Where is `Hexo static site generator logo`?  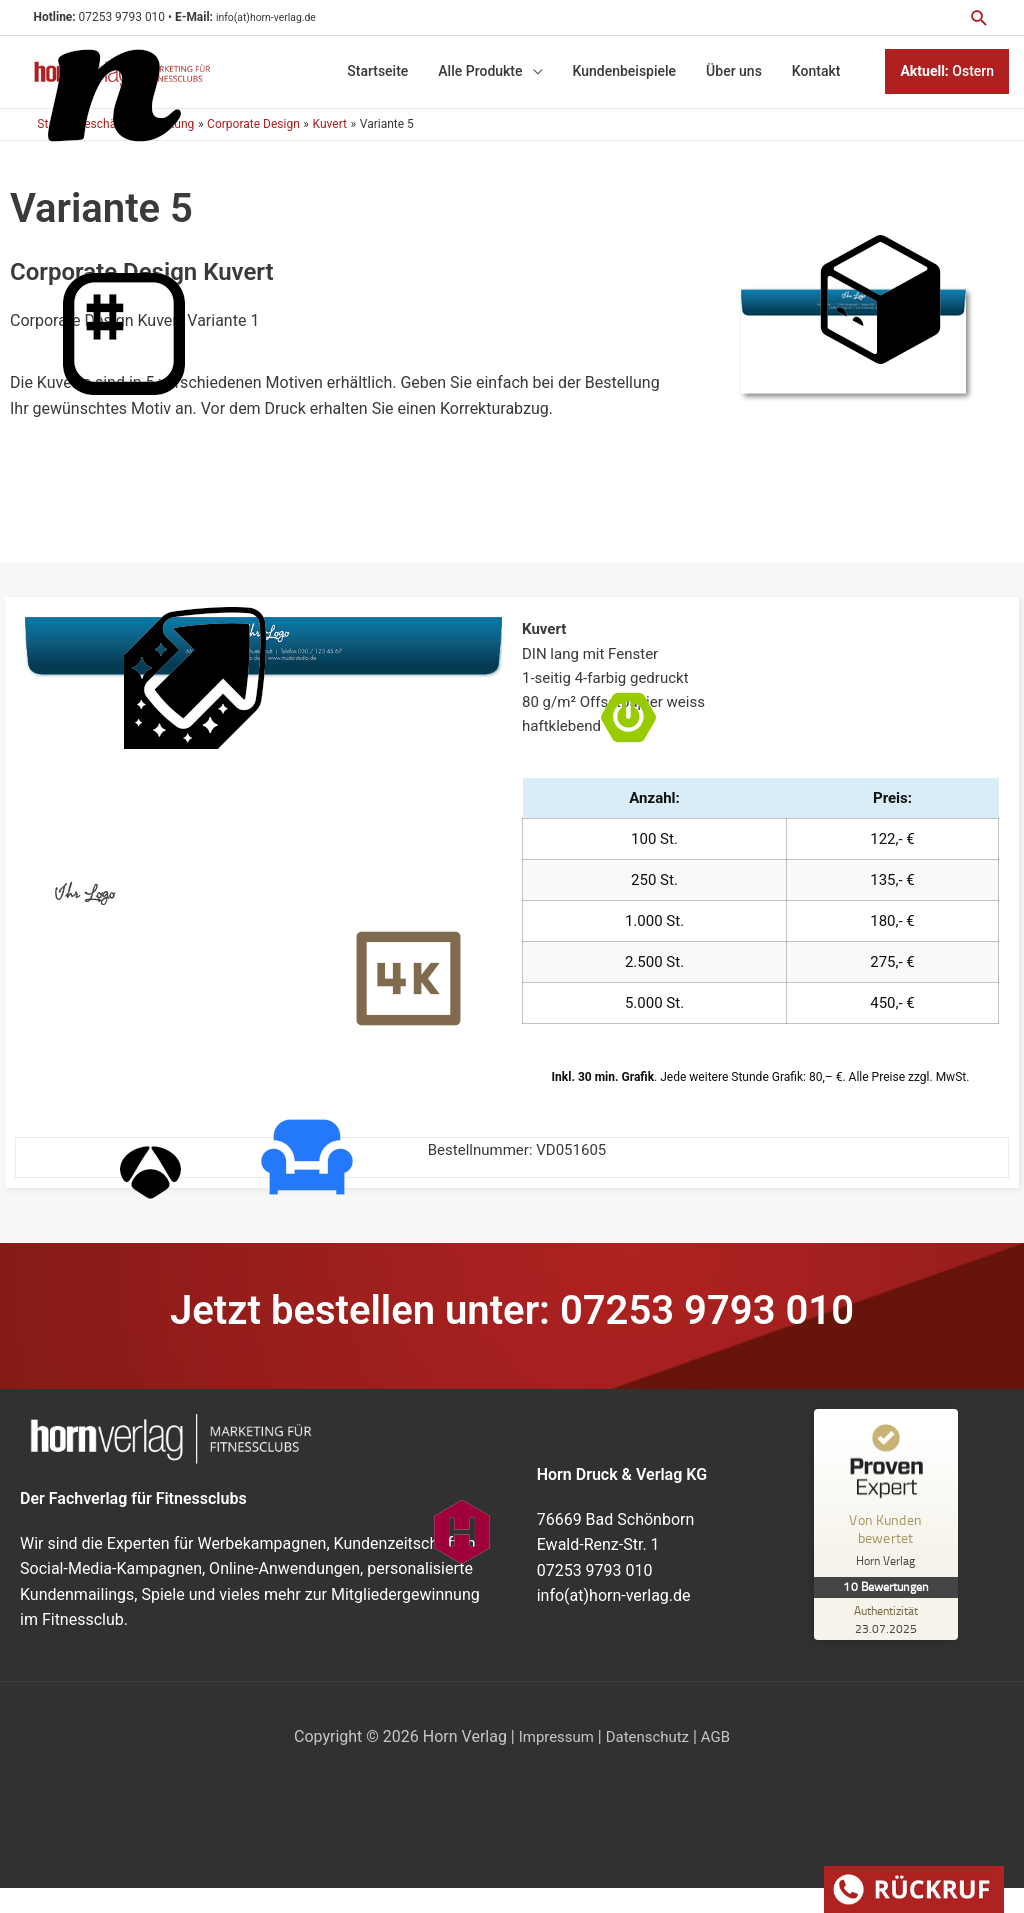 Hexo static site generator logo is located at coordinates (462, 1532).